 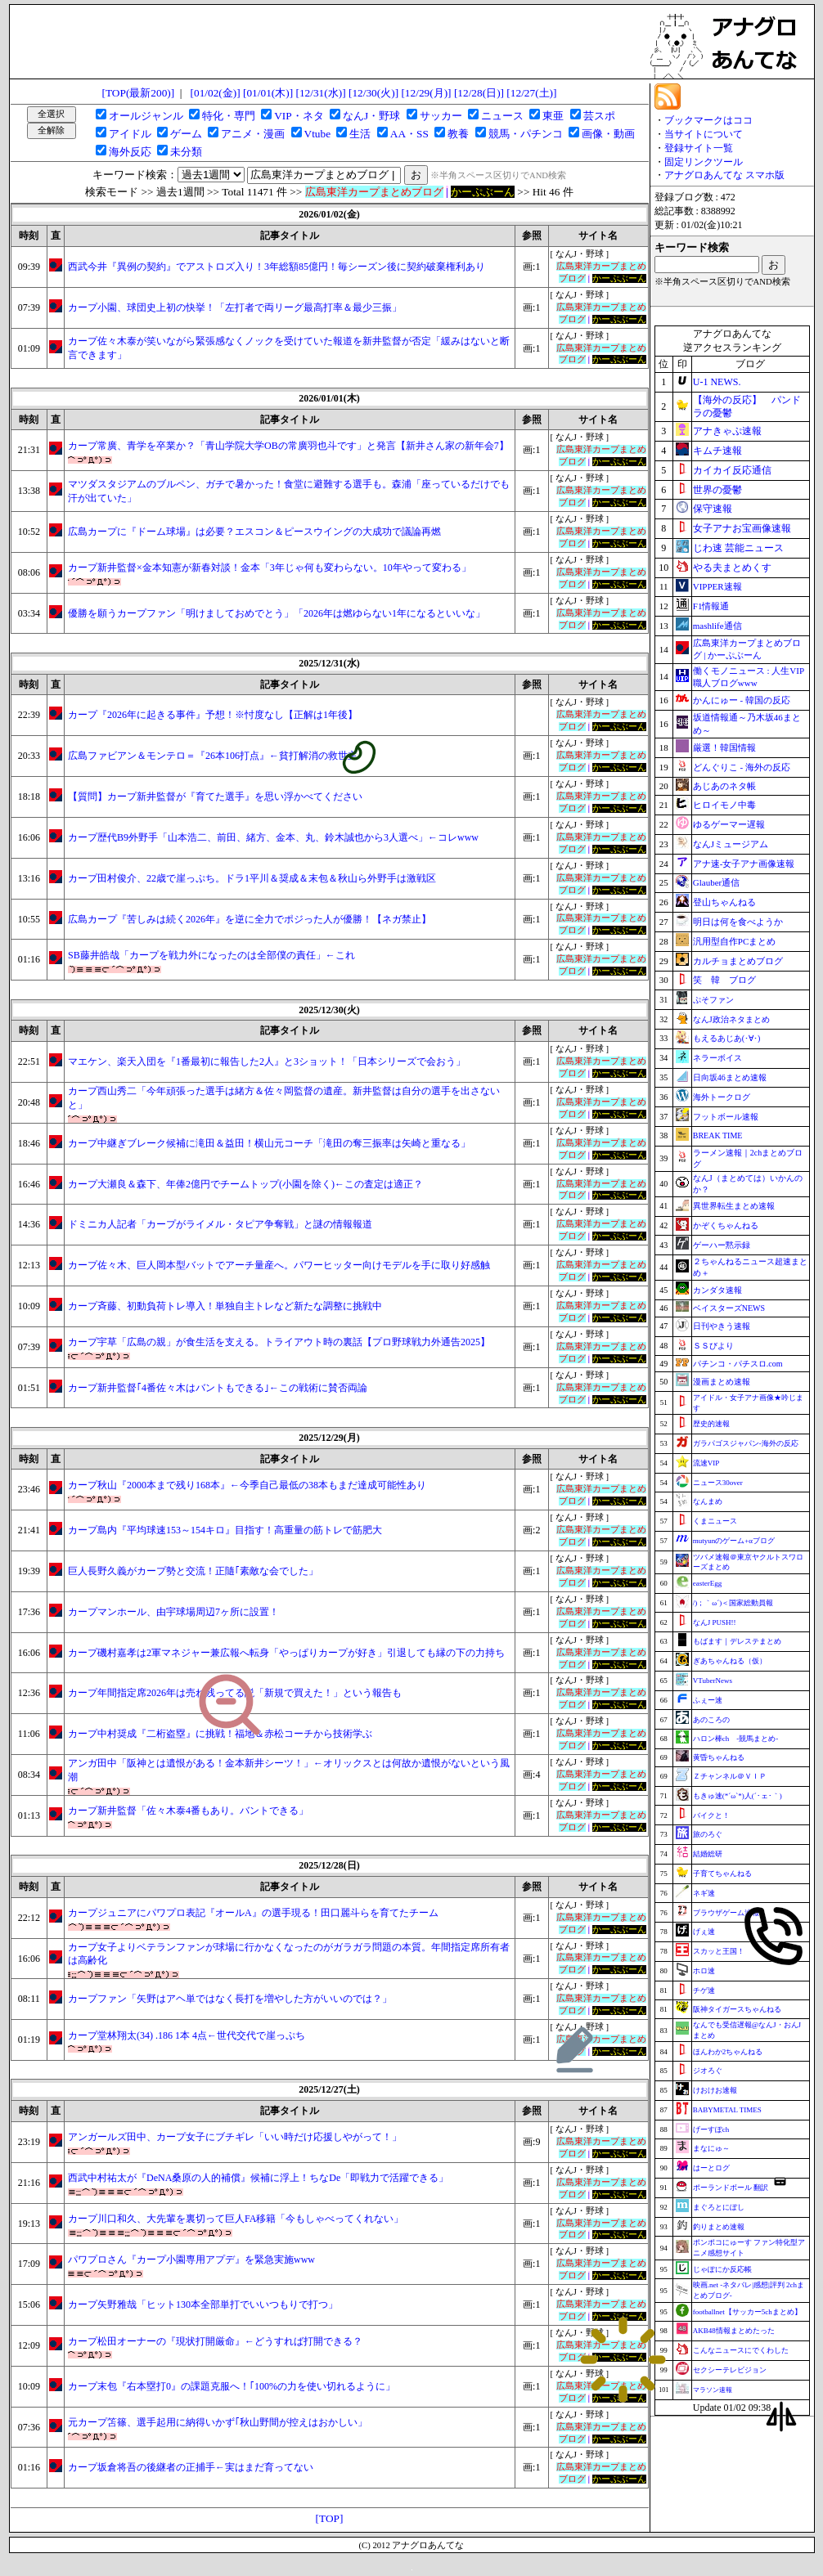 I want to click on zoom out of the current view, so click(x=229, y=1704).